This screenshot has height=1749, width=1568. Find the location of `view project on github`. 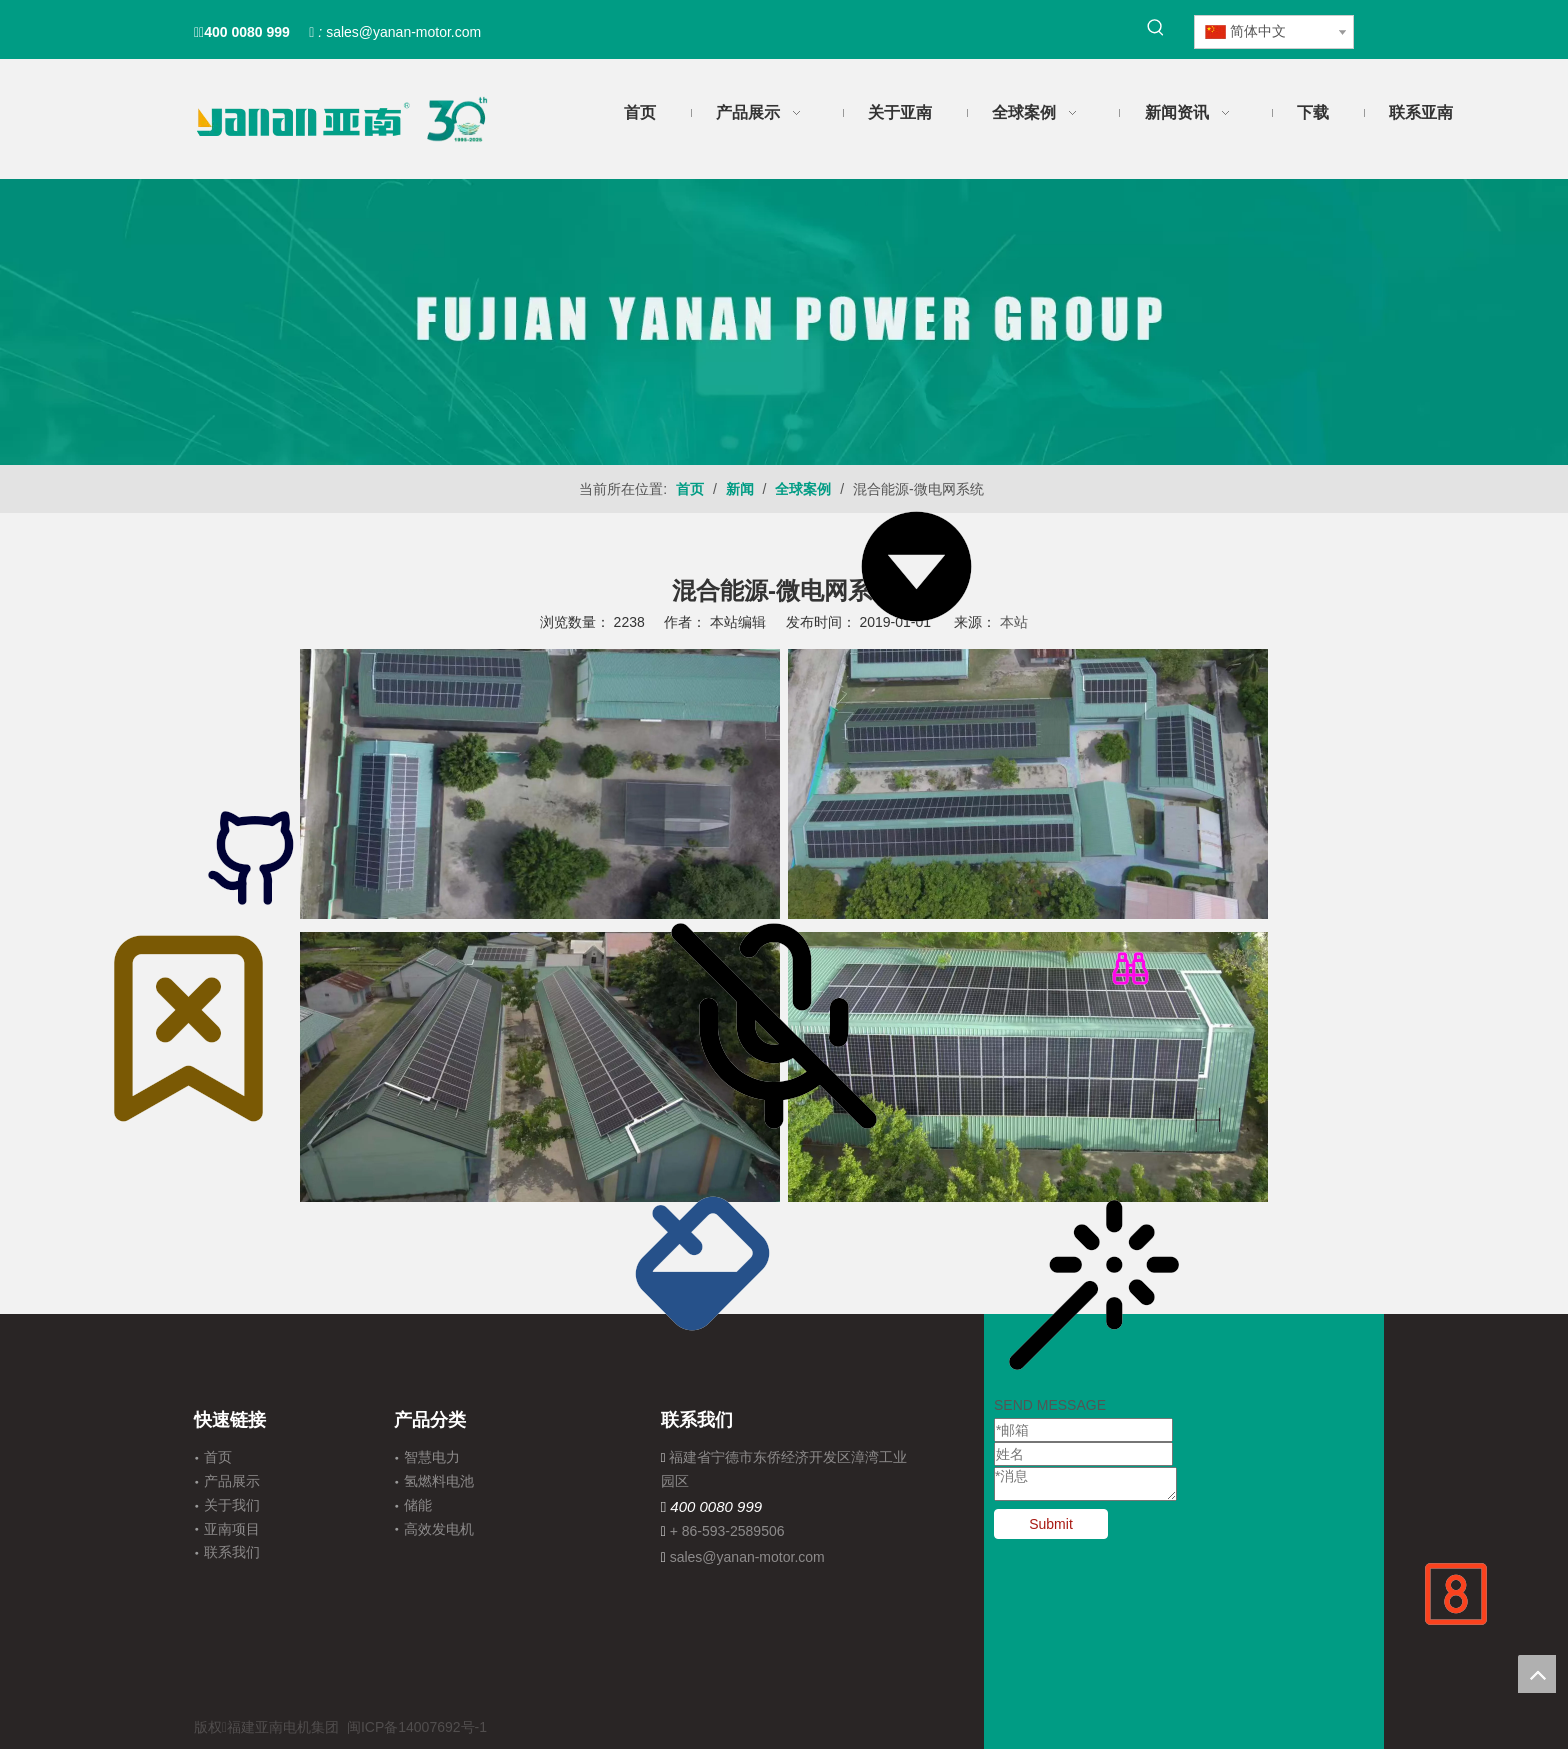

view project on github is located at coordinates (255, 858).